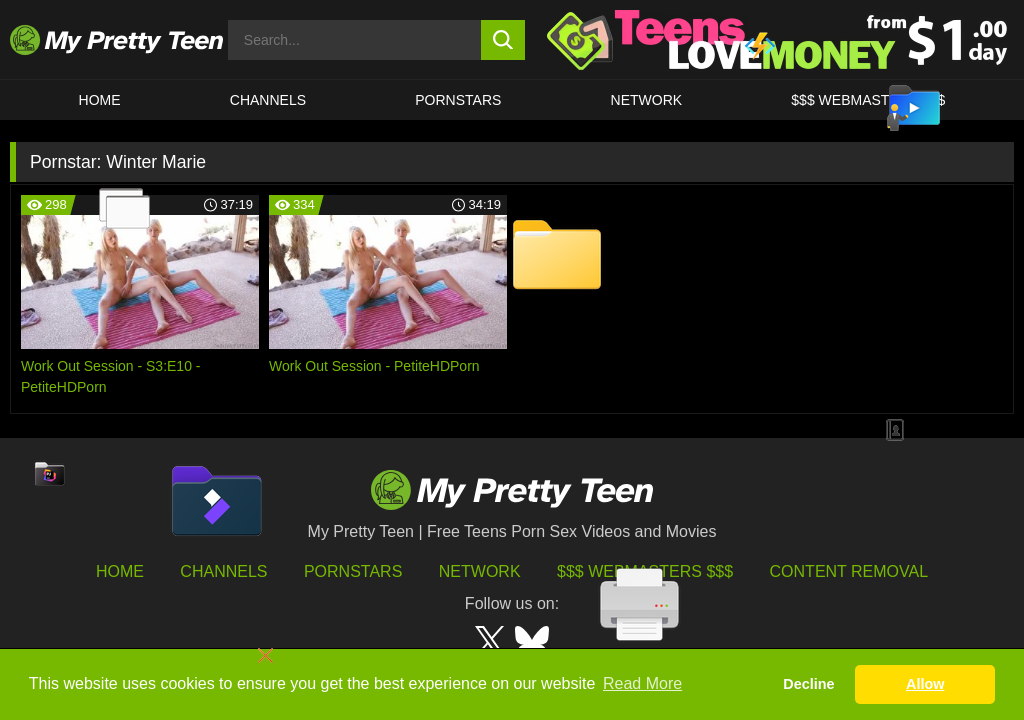 The width and height of the screenshot is (1024, 720). Describe the element at coordinates (639, 604) in the screenshot. I see `print the current document` at that location.